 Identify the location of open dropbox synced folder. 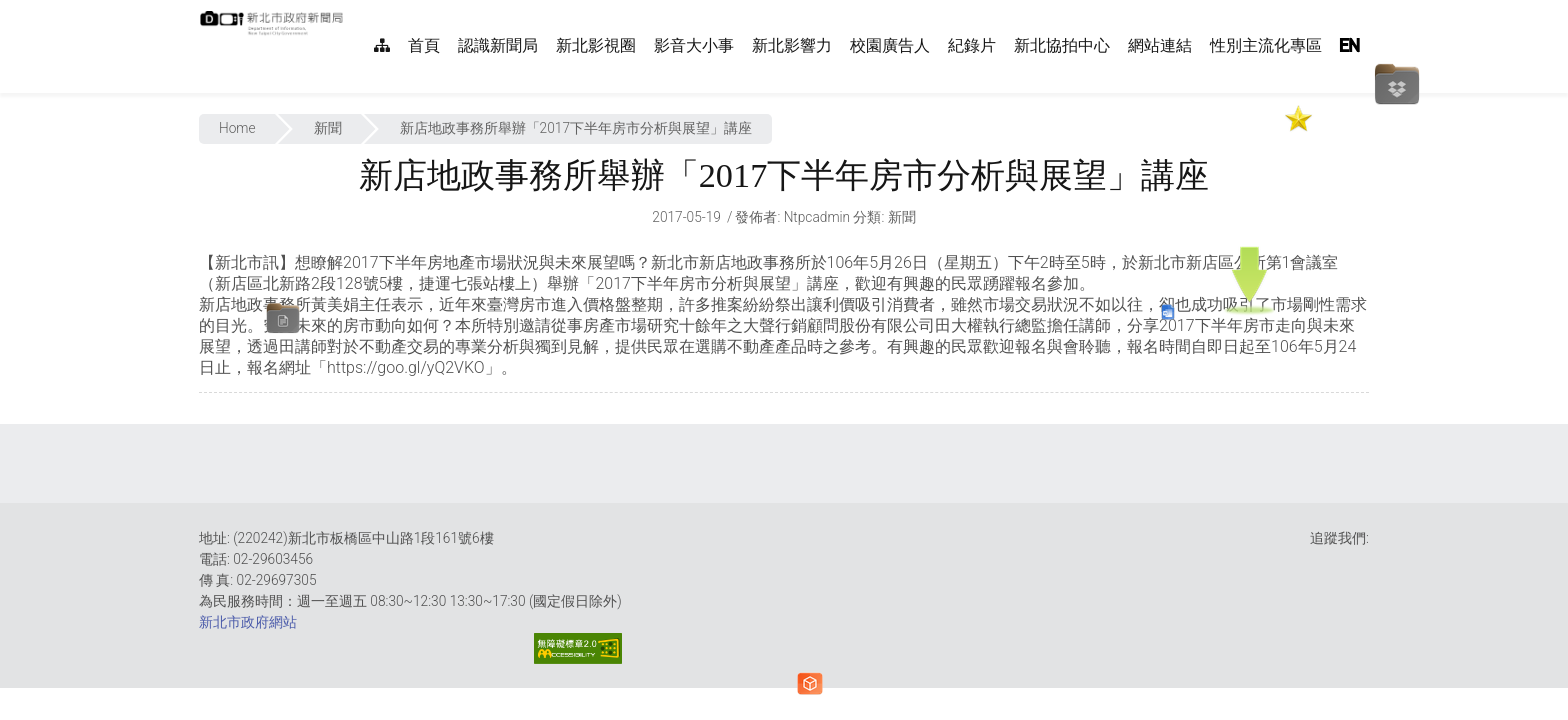
(1397, 84).